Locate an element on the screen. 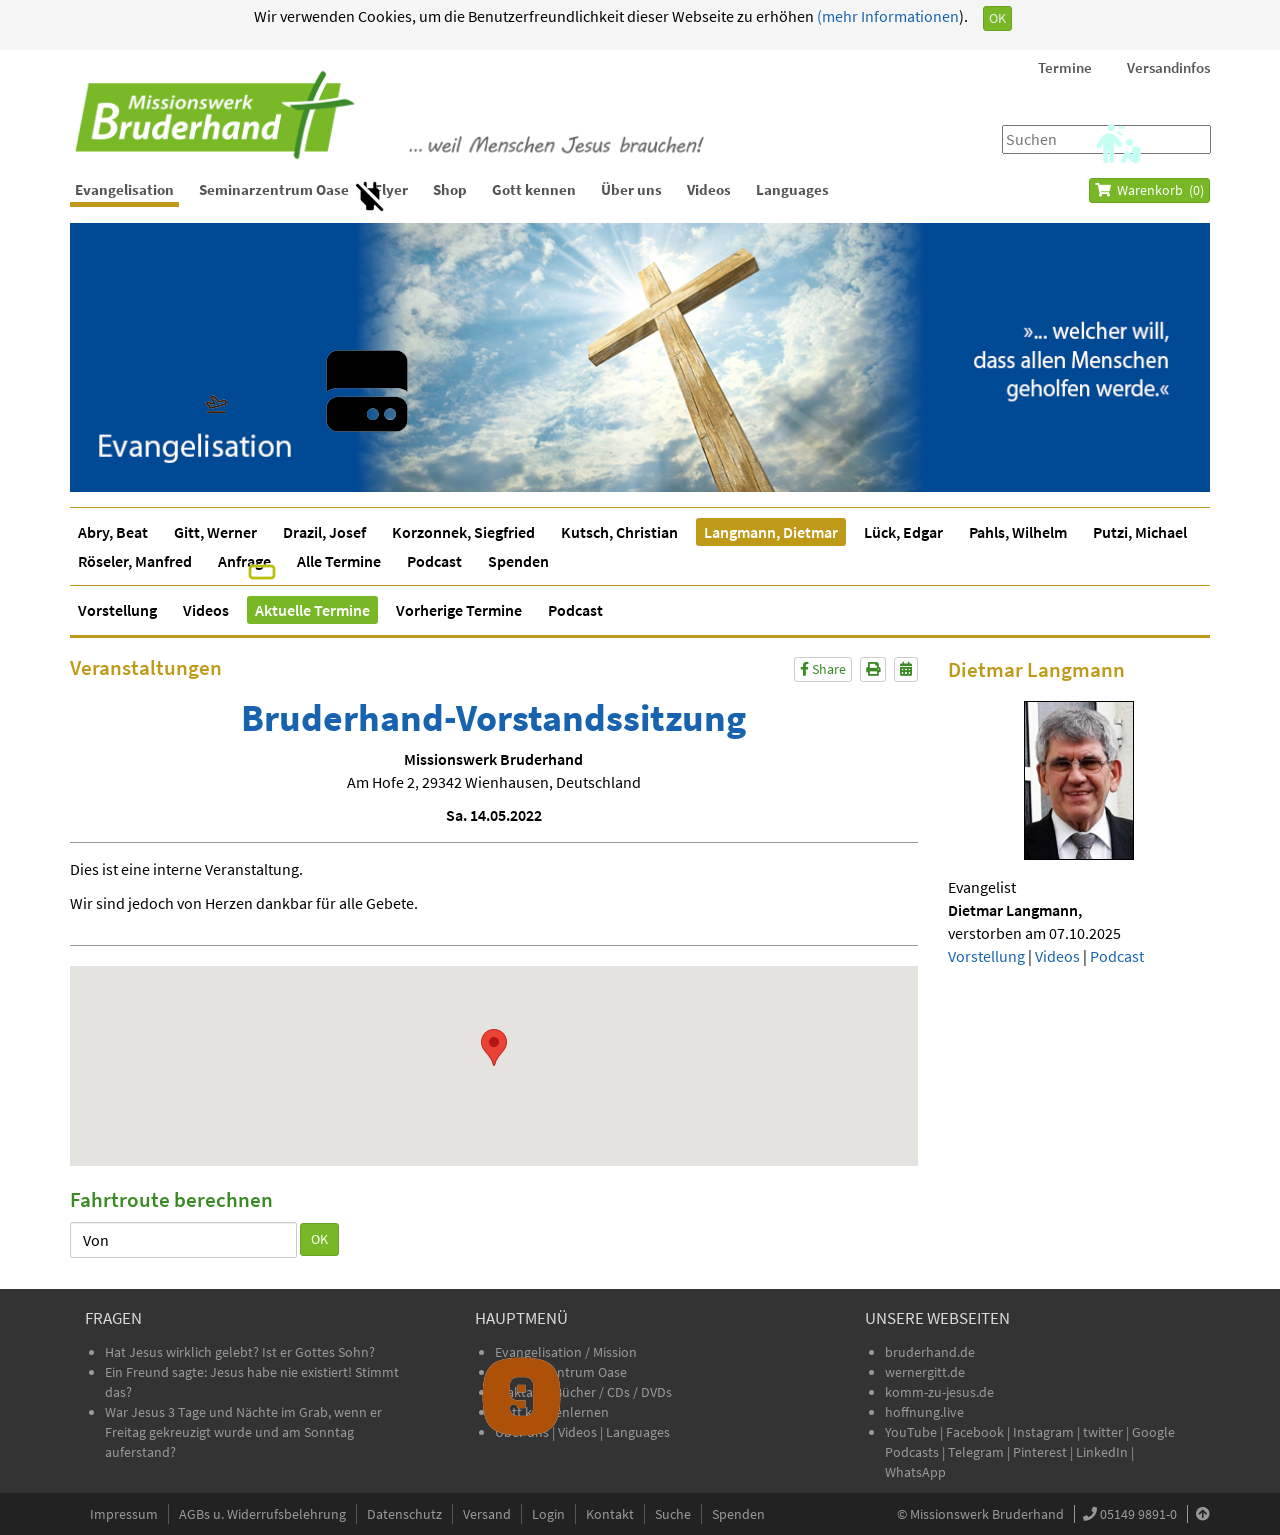 The height and width of the screenshot is (1535, 1280). insert a code variable or placeholder is located at coordinates (262, 572).